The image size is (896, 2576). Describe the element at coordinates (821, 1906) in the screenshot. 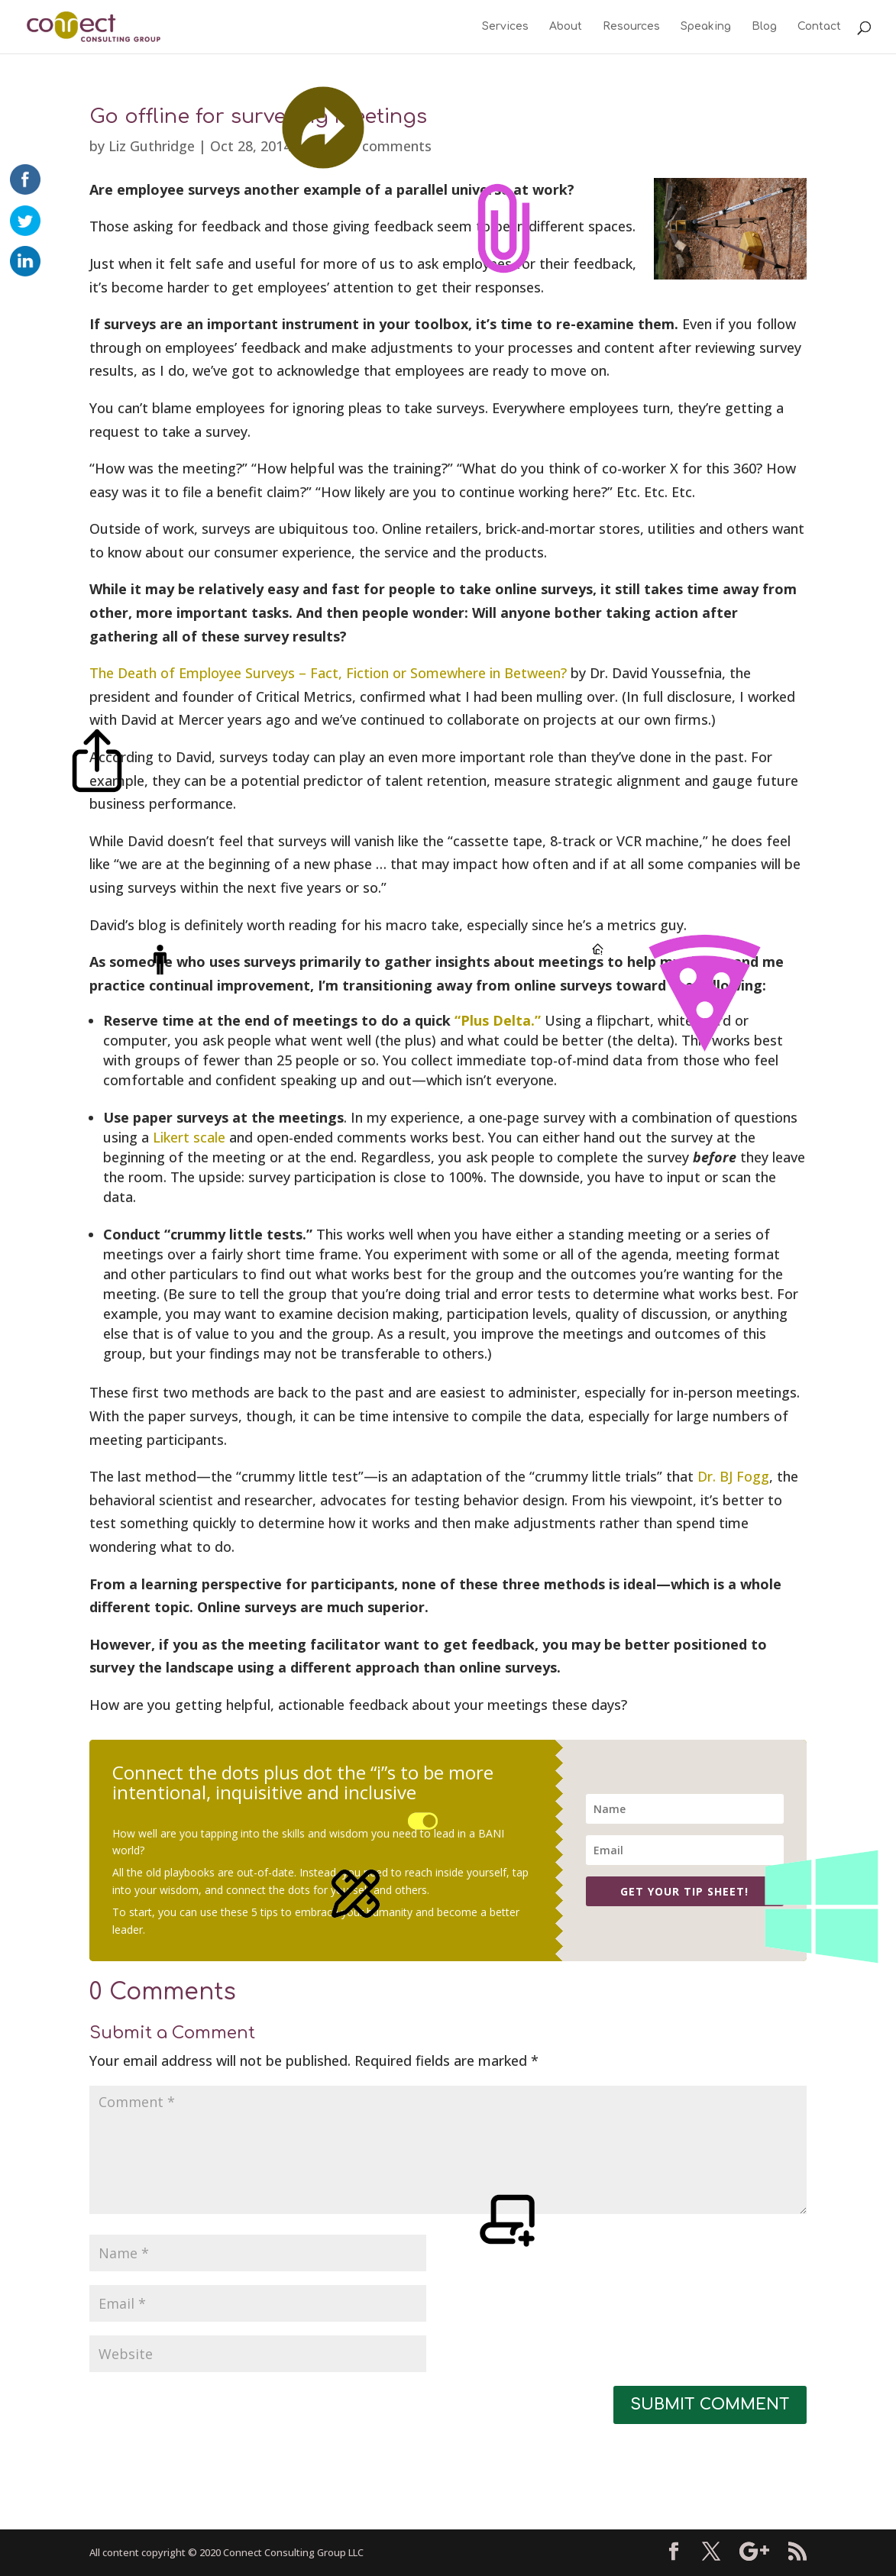

I see `open windows-specific settings or features` at that location.